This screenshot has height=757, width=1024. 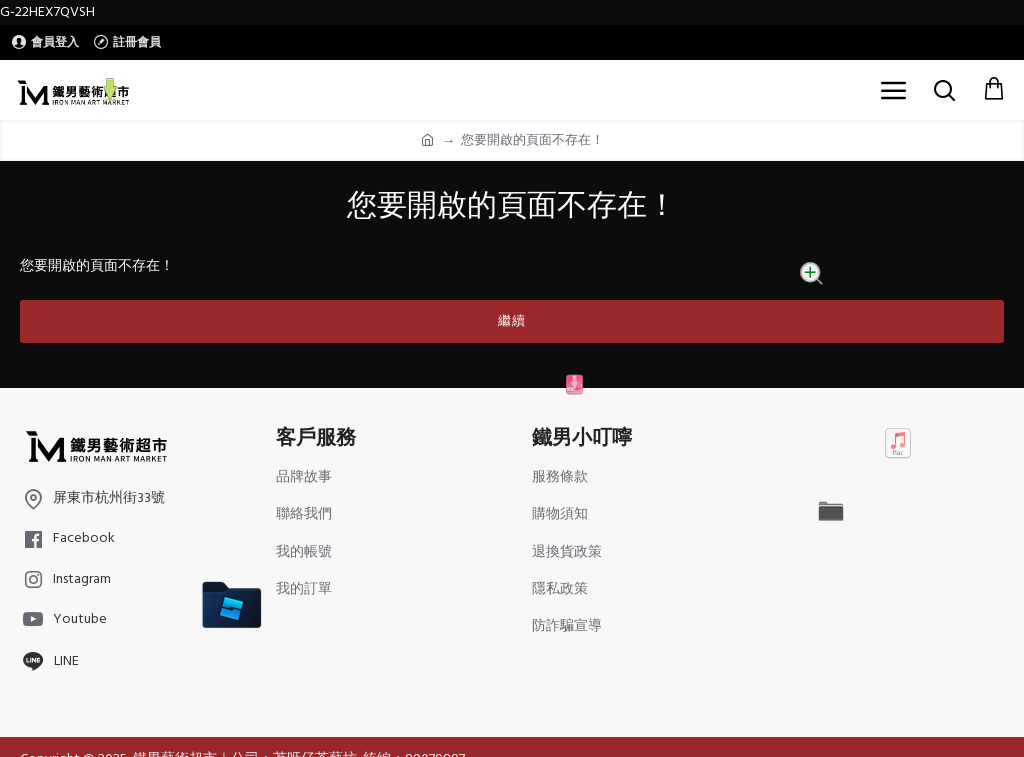 What do you see at coordinates (811, 273) in the screenshot?
I see `zoom in on the current view` at bounding box center [811, 273].